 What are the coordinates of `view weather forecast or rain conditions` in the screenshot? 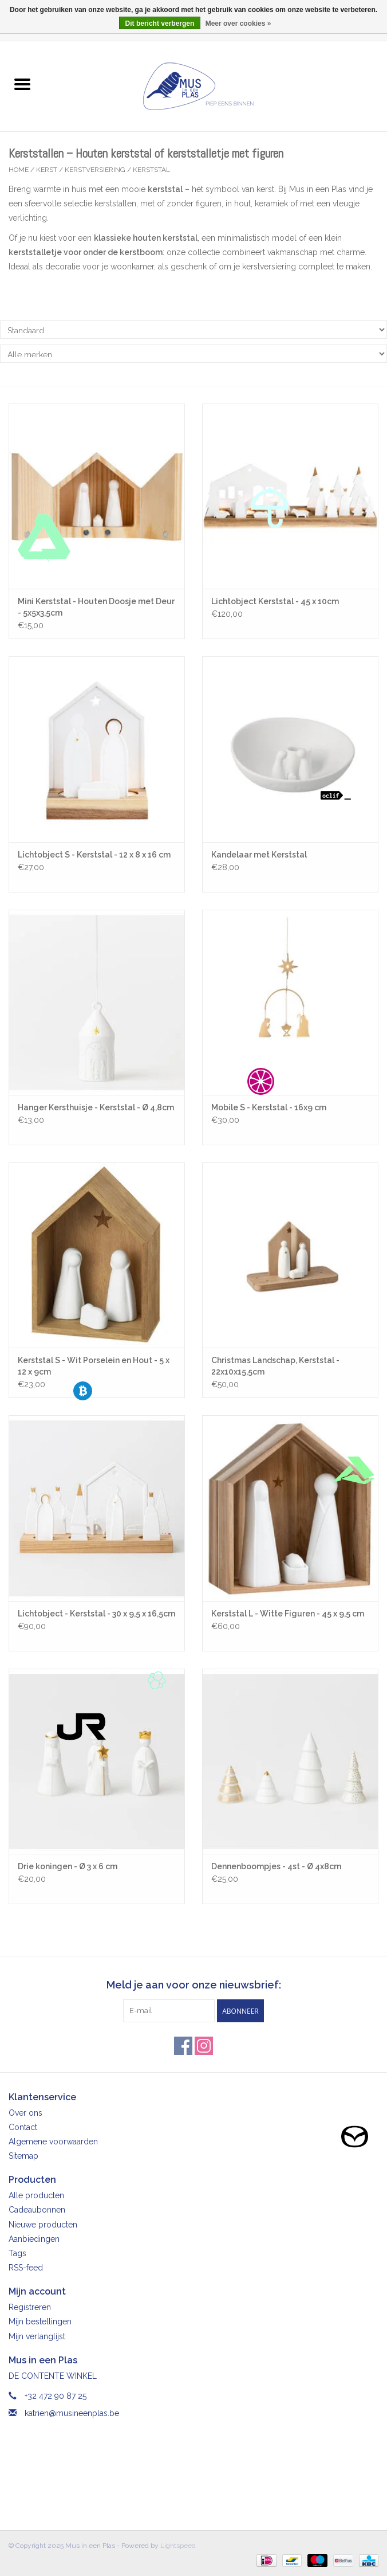 It's located at (270, 508).